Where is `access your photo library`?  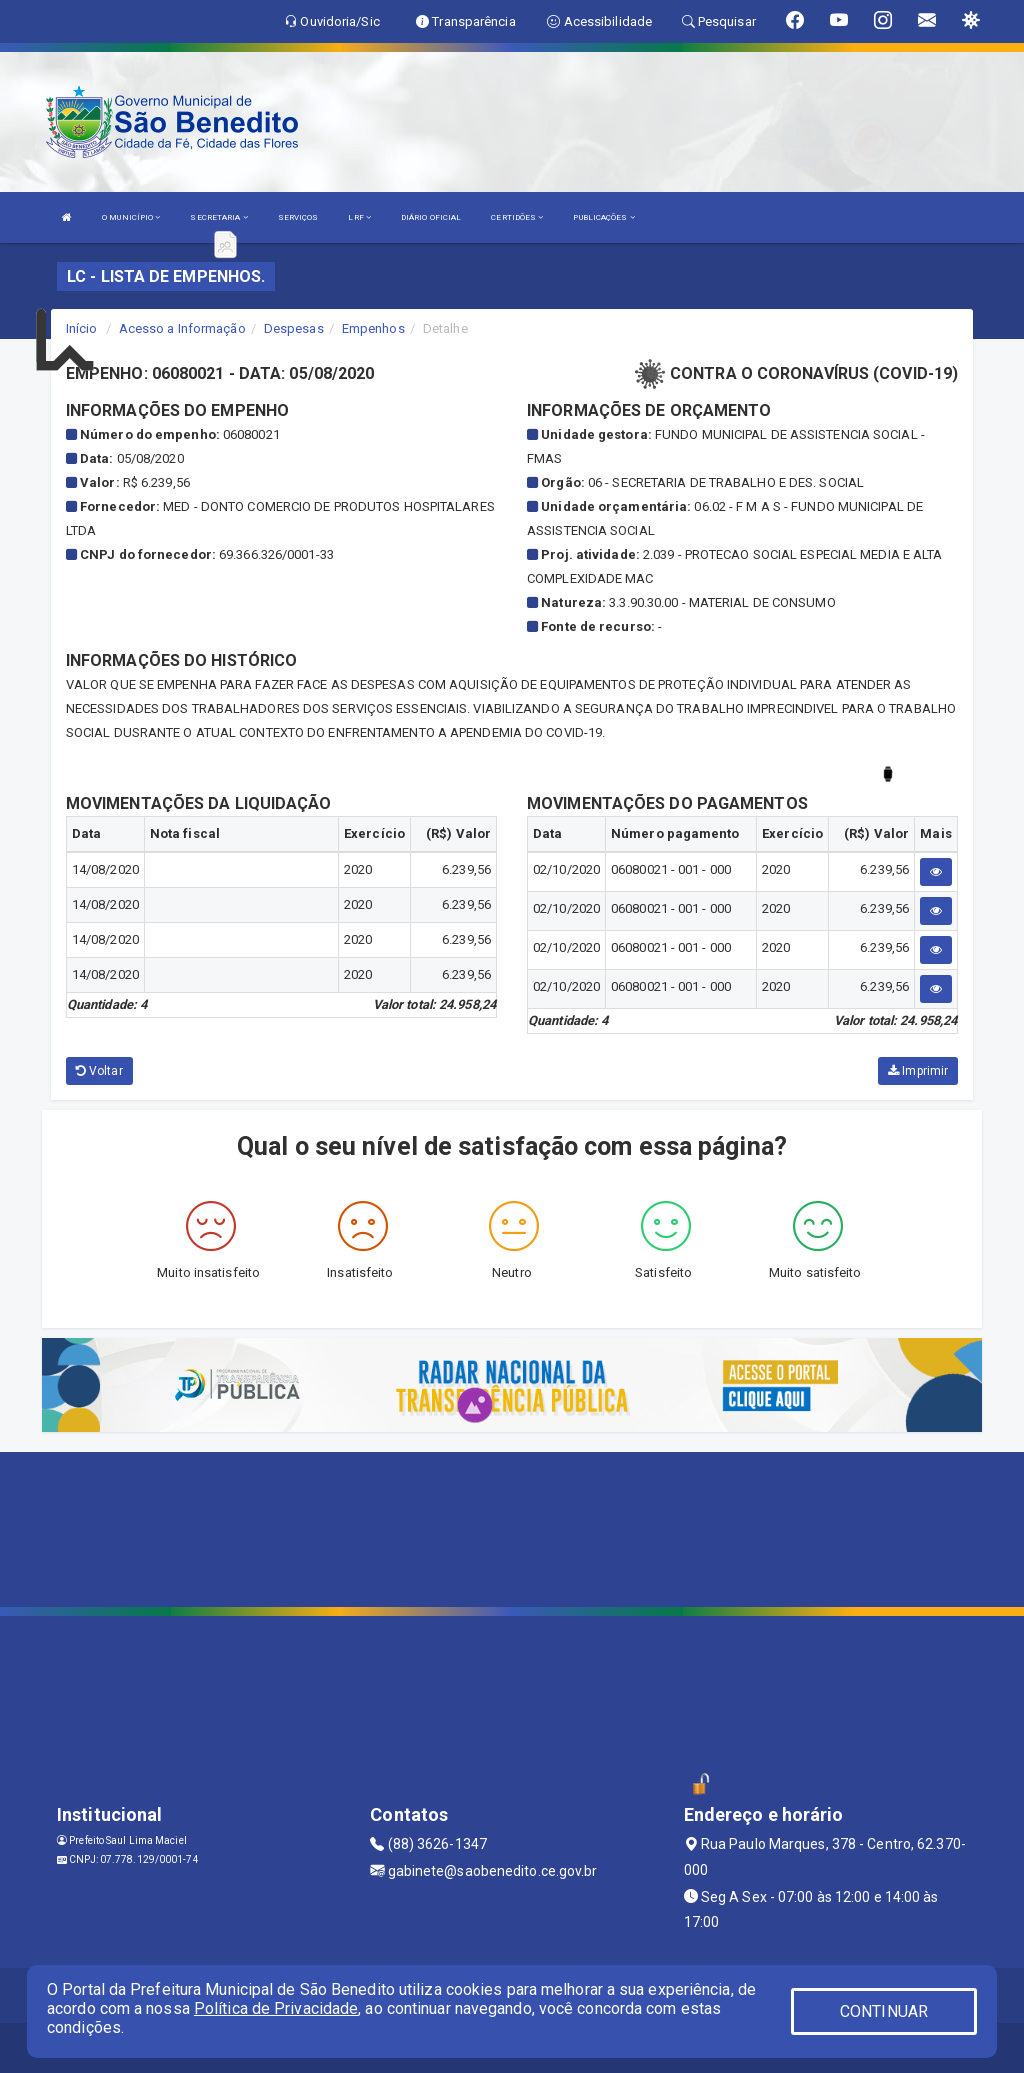 access your photo library is located at coordinates (475, 1405).